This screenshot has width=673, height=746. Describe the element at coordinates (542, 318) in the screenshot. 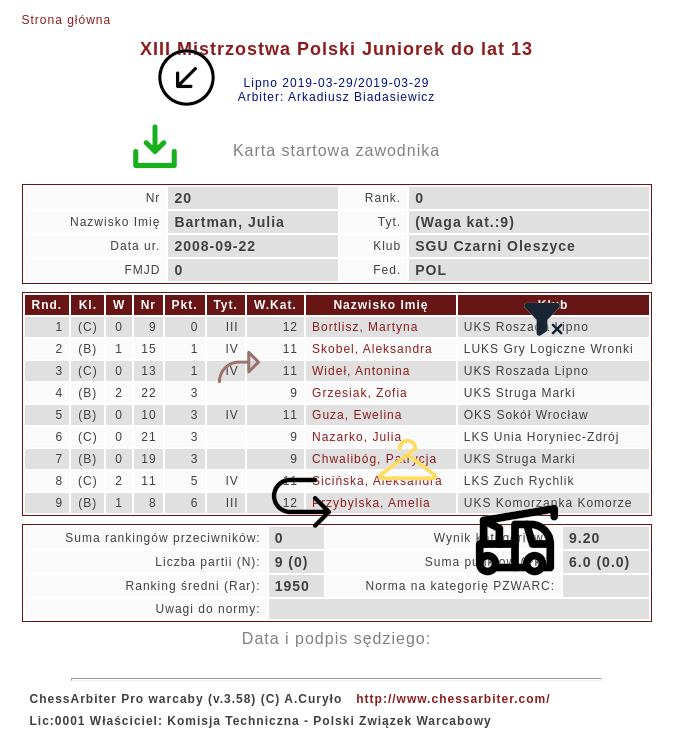

I see `clear all active filters` at that location.